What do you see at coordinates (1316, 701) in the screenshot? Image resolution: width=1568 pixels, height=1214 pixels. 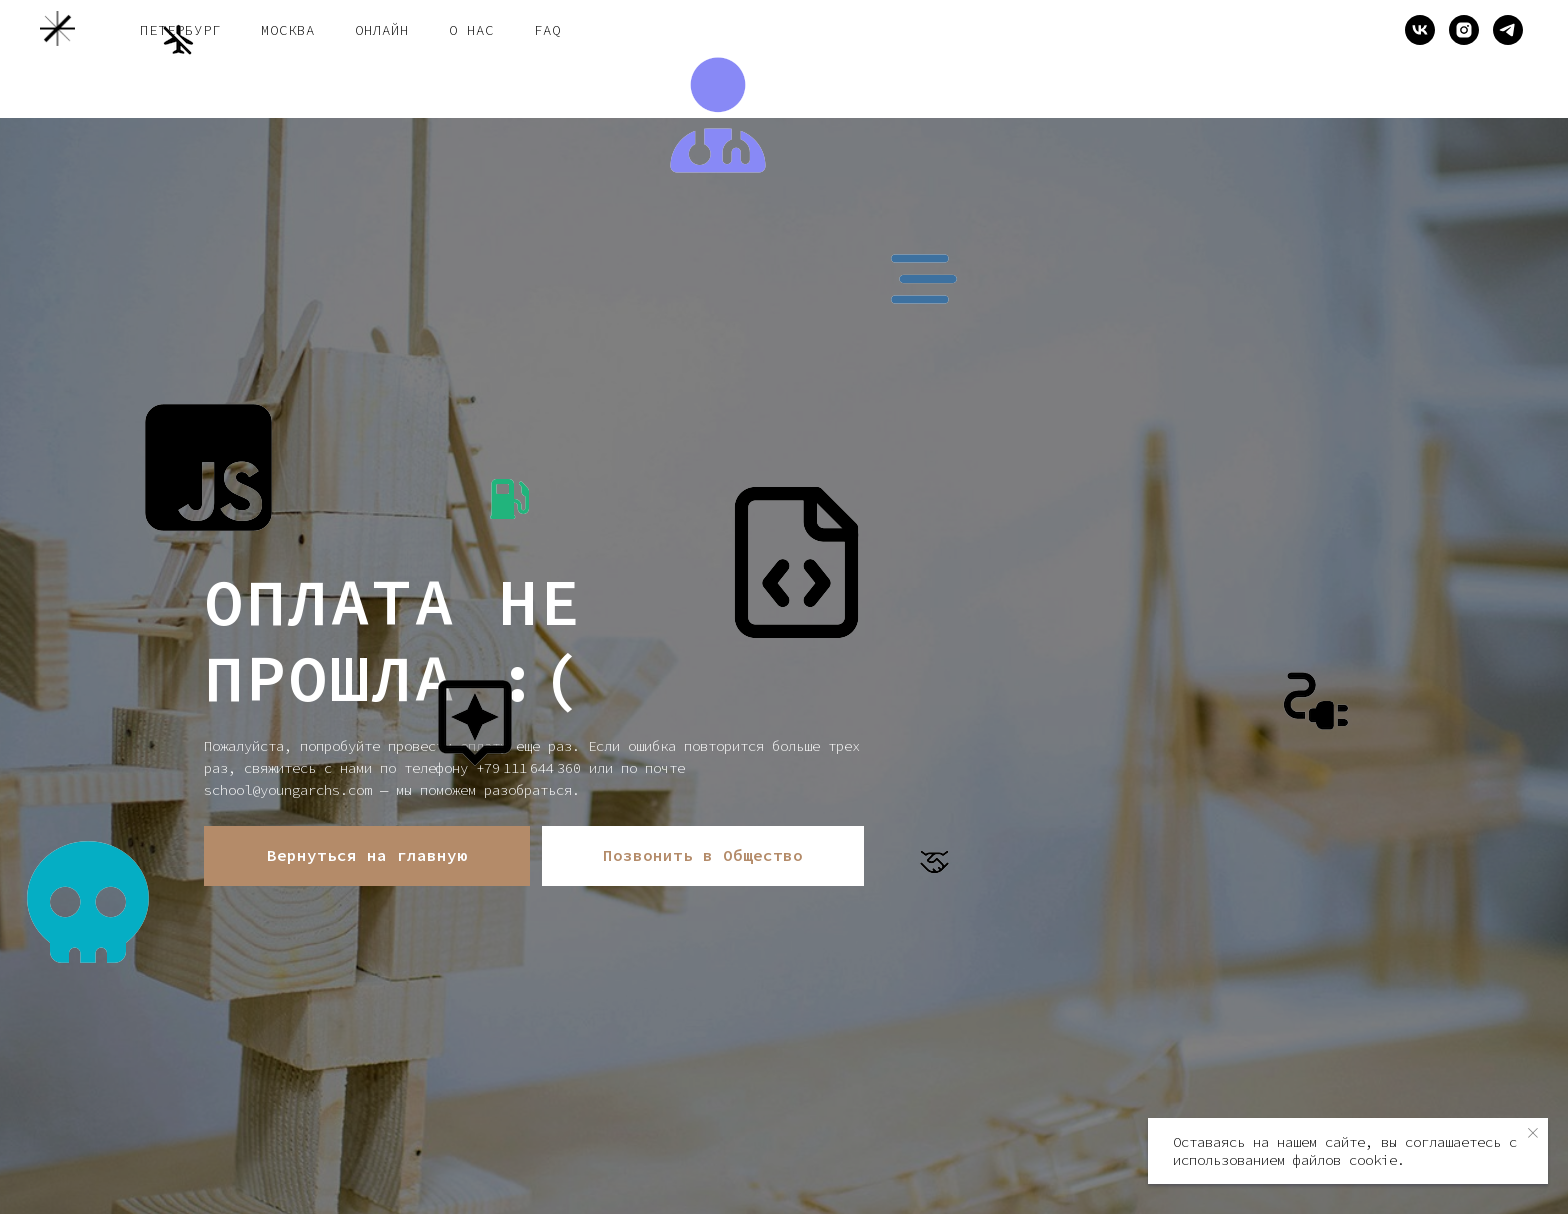 I see `access electrical or charging services nearby` at bounding box center [1316, 701].